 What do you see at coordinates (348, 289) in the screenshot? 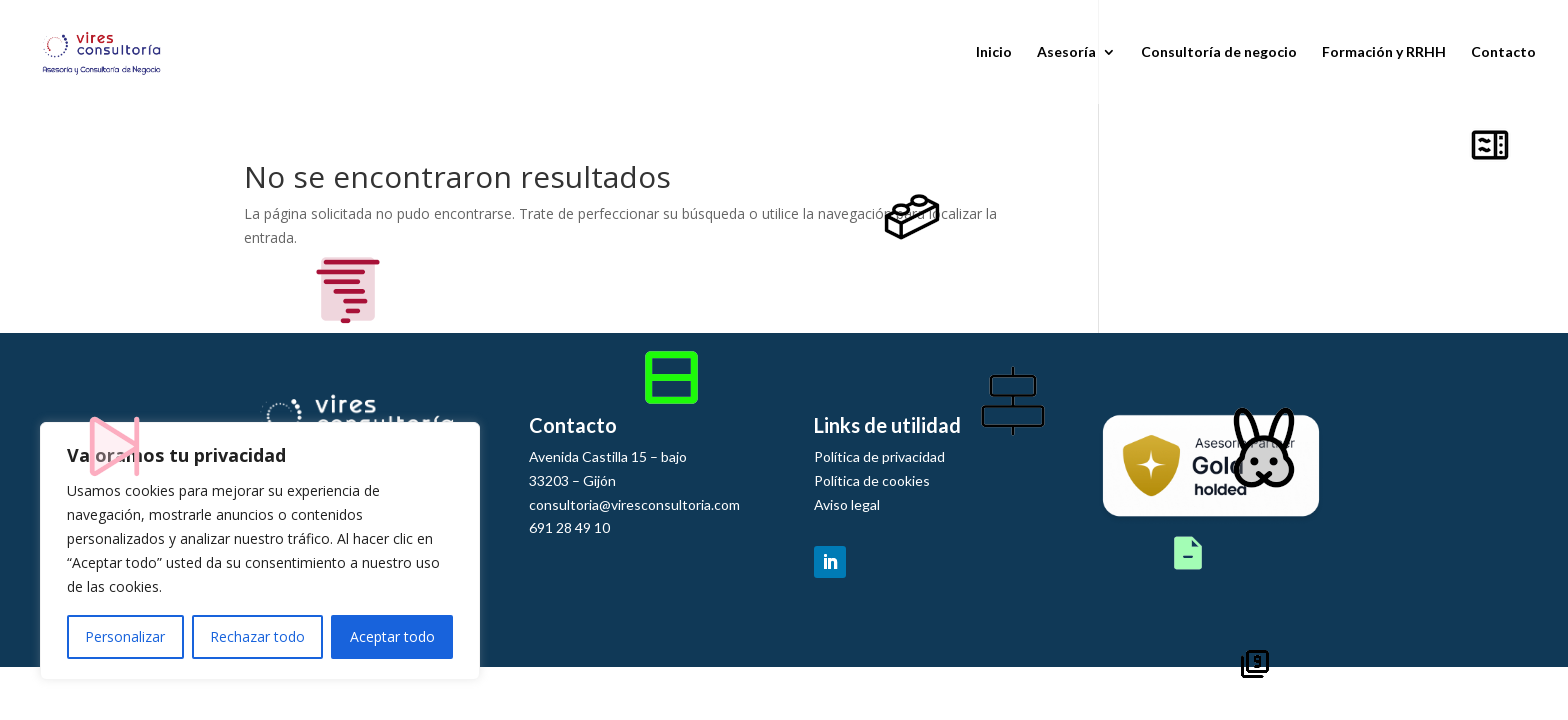
I see `indicates severe weather alert or tornado warning` at bounding box center [348, 289].